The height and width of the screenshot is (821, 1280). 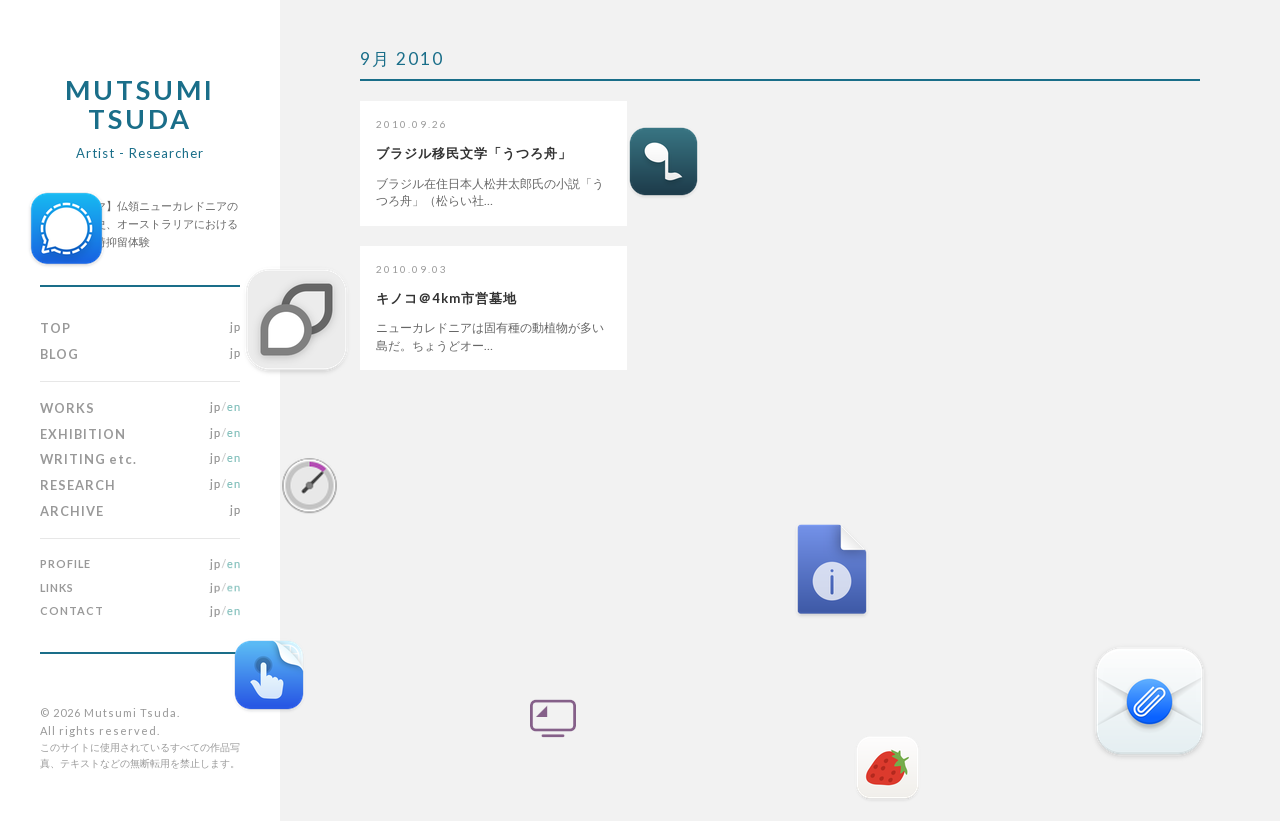 I want to click on open touchscreen settings and preferences, so click(x=269, y=675).